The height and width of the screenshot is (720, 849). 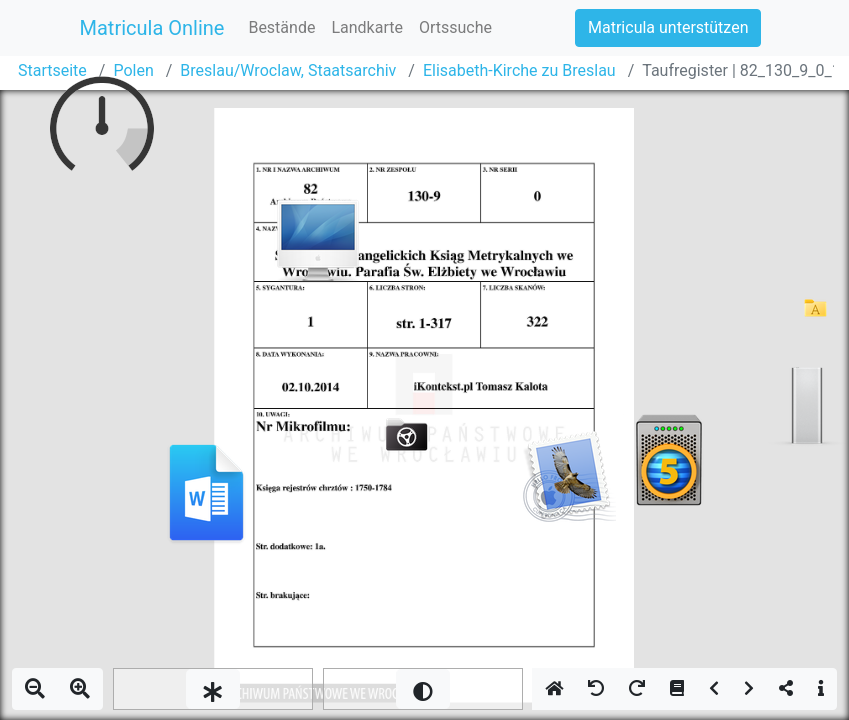 What do you see at coordinates (815, 308) in the screenshot?
I see `open the fonts folder` at bounding box center [815, 308].